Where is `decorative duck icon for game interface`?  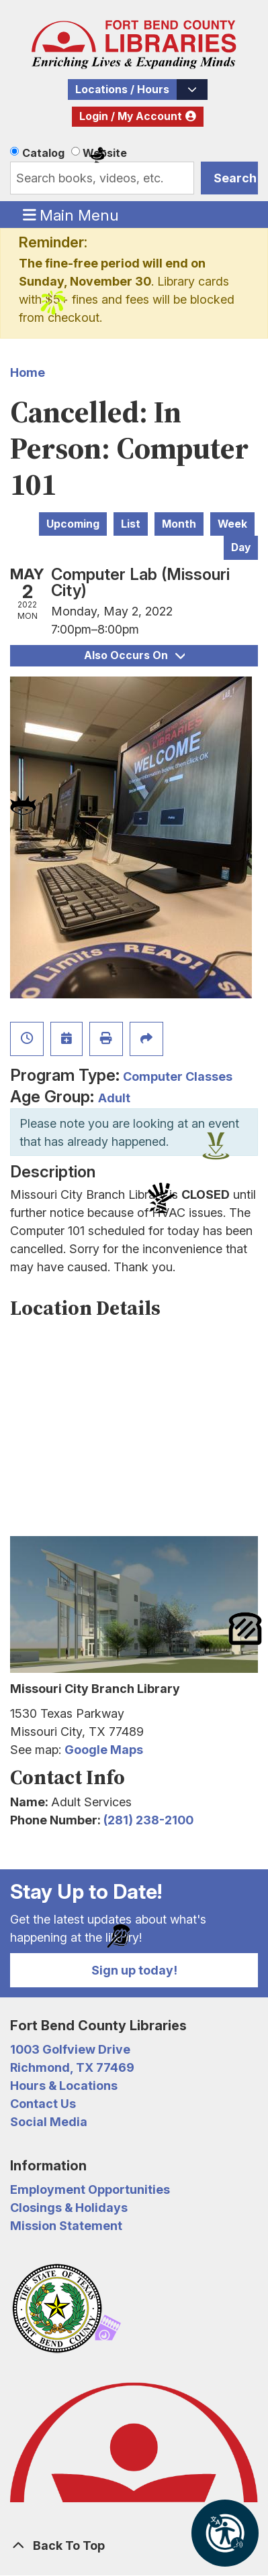
decorative duck icon for game interface is located at coordinates (98, 155).